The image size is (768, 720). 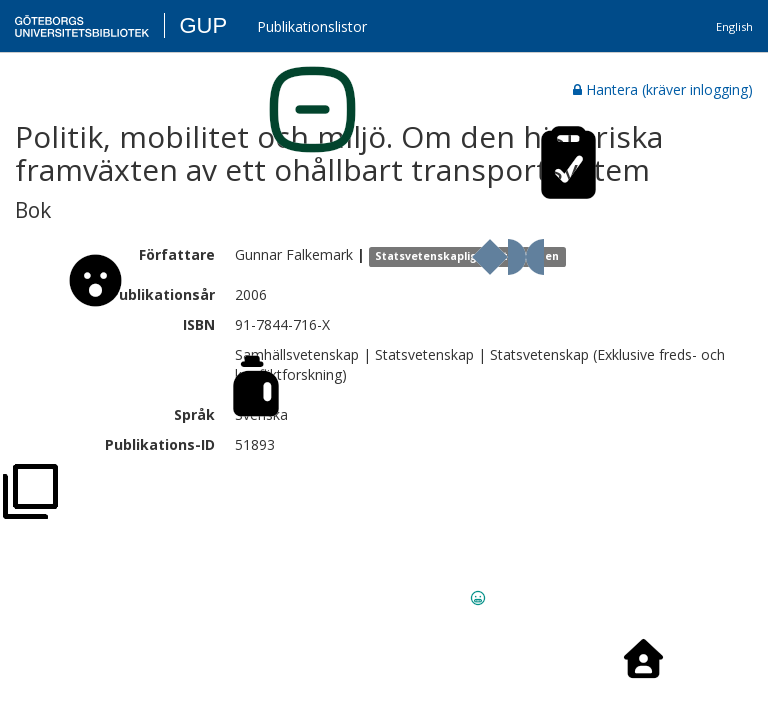 I want to click on indicates an awkward or uncomfortable situation, so click(x=478, y=598).